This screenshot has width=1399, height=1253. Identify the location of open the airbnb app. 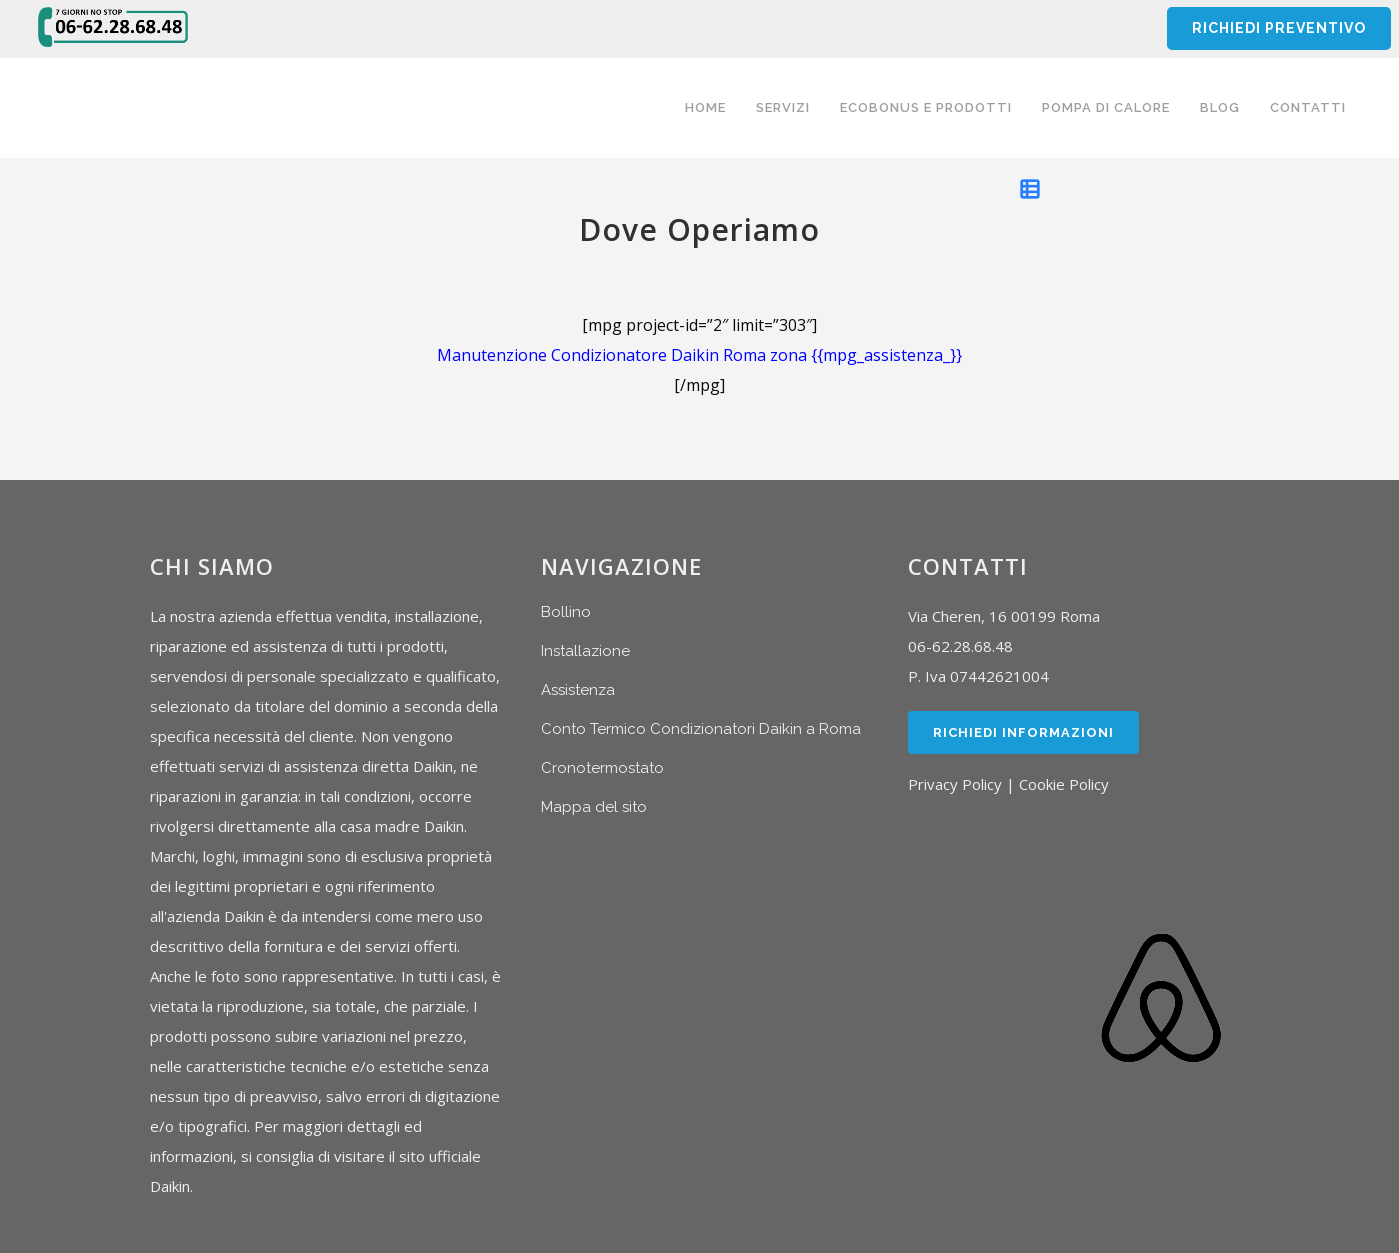
(1161, 998).